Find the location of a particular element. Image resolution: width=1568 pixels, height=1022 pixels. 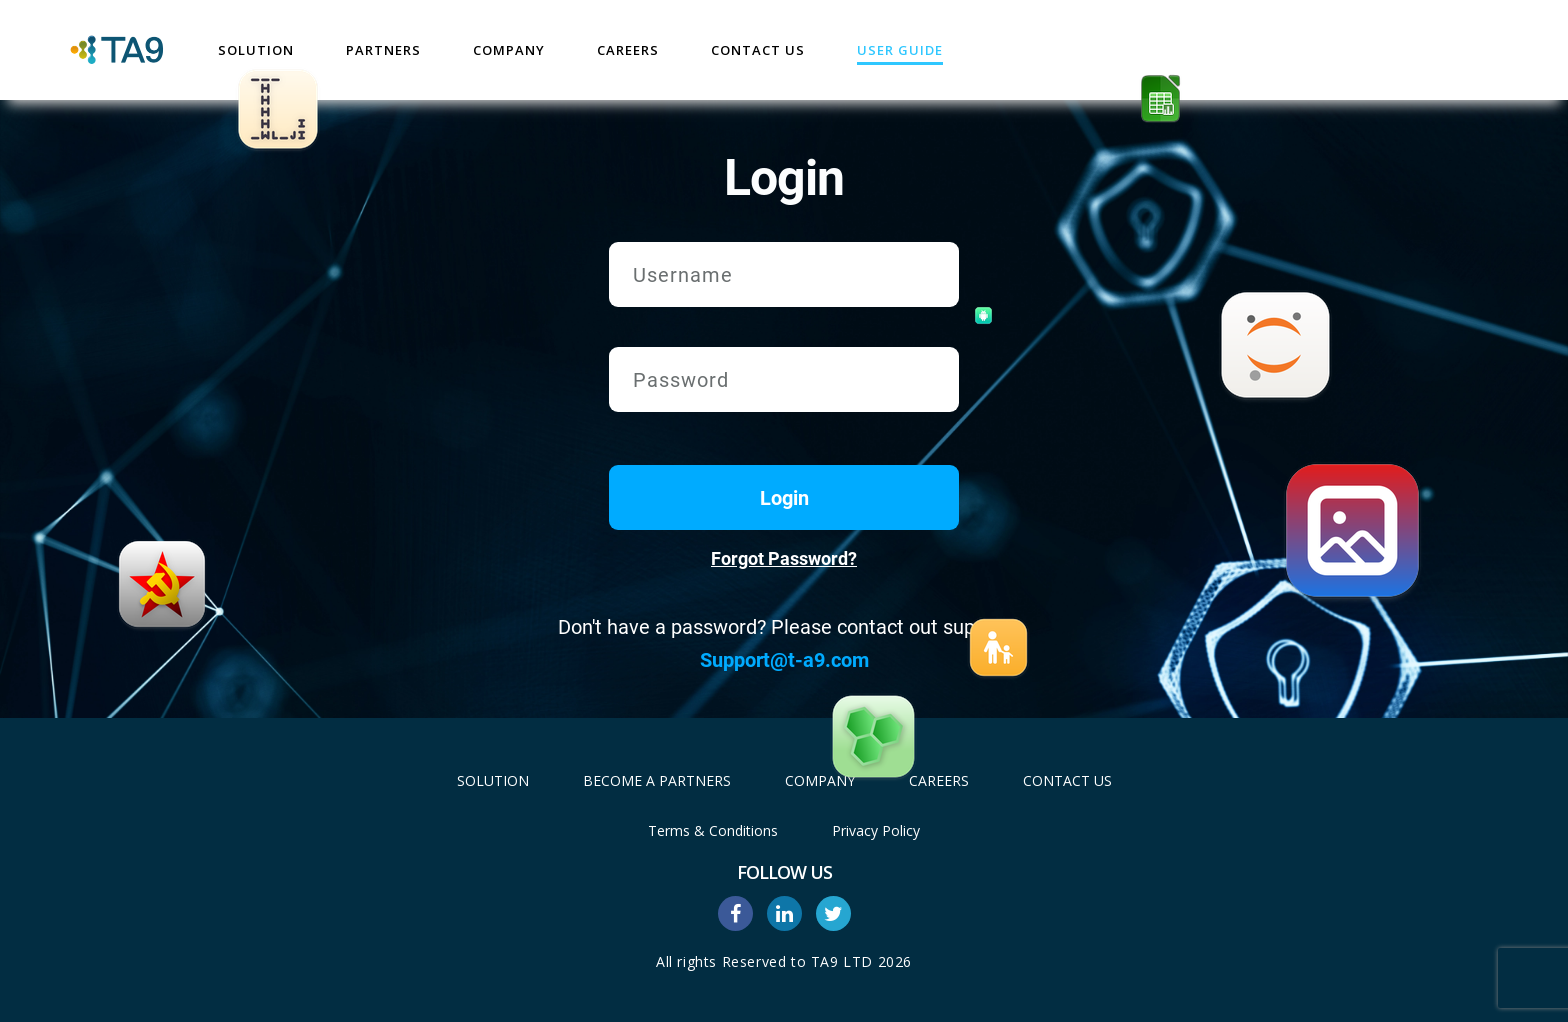

access parental controls settings is located at coordinates (998, 648).